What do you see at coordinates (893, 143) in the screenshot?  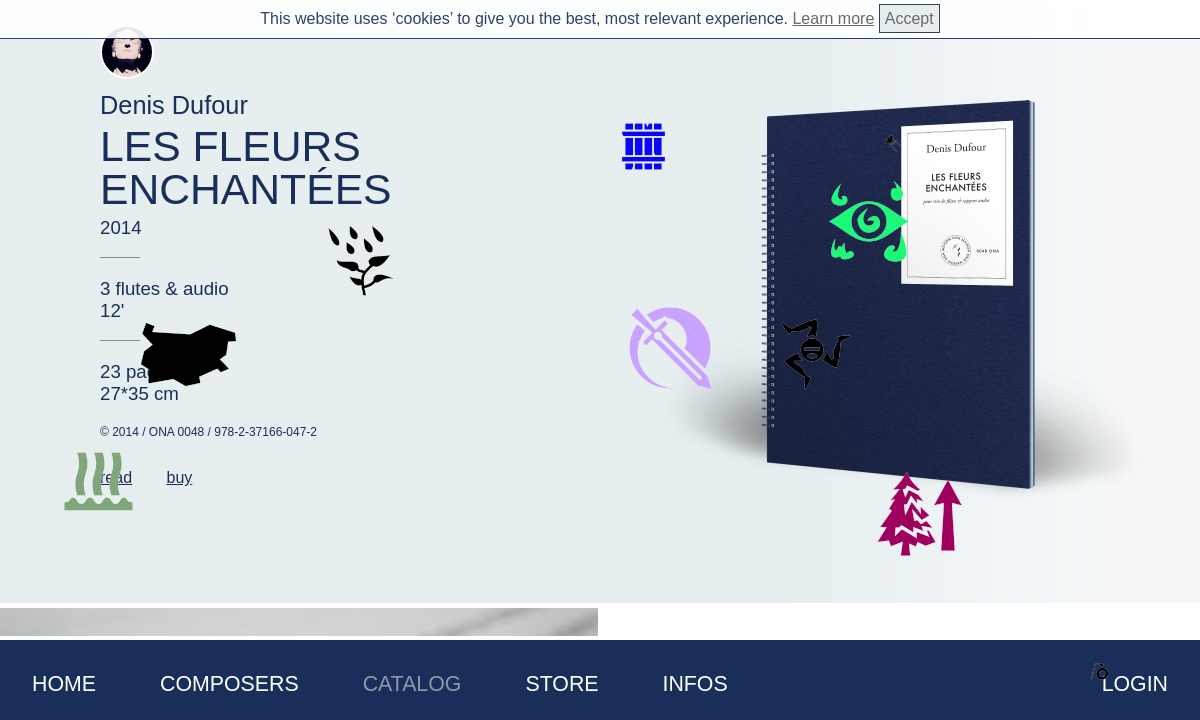 I see `strafe or sidestep movement control` at bounding box center [893, 143].